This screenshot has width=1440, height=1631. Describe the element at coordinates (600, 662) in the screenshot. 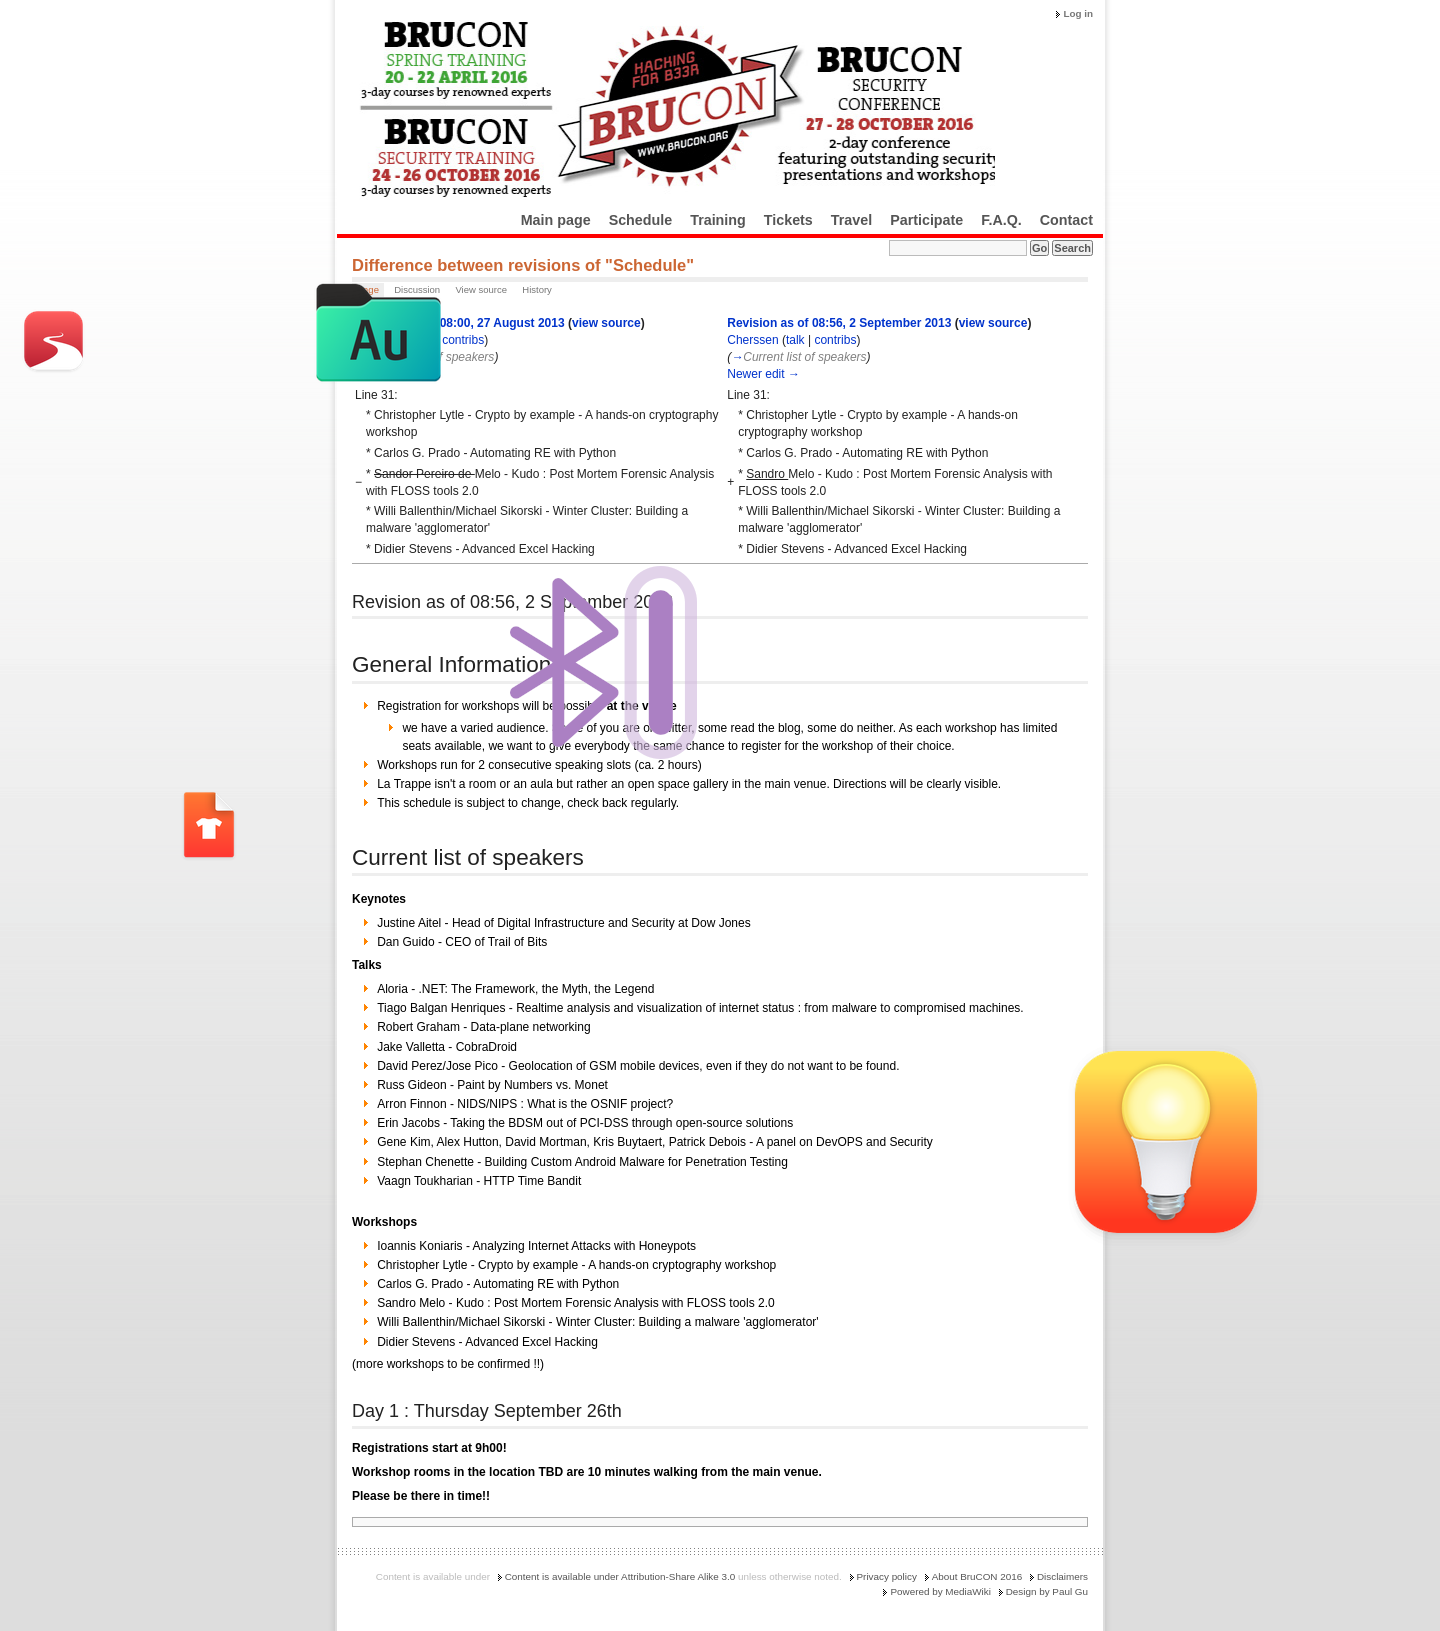

I see `view bluetooth device battery status` at that location.